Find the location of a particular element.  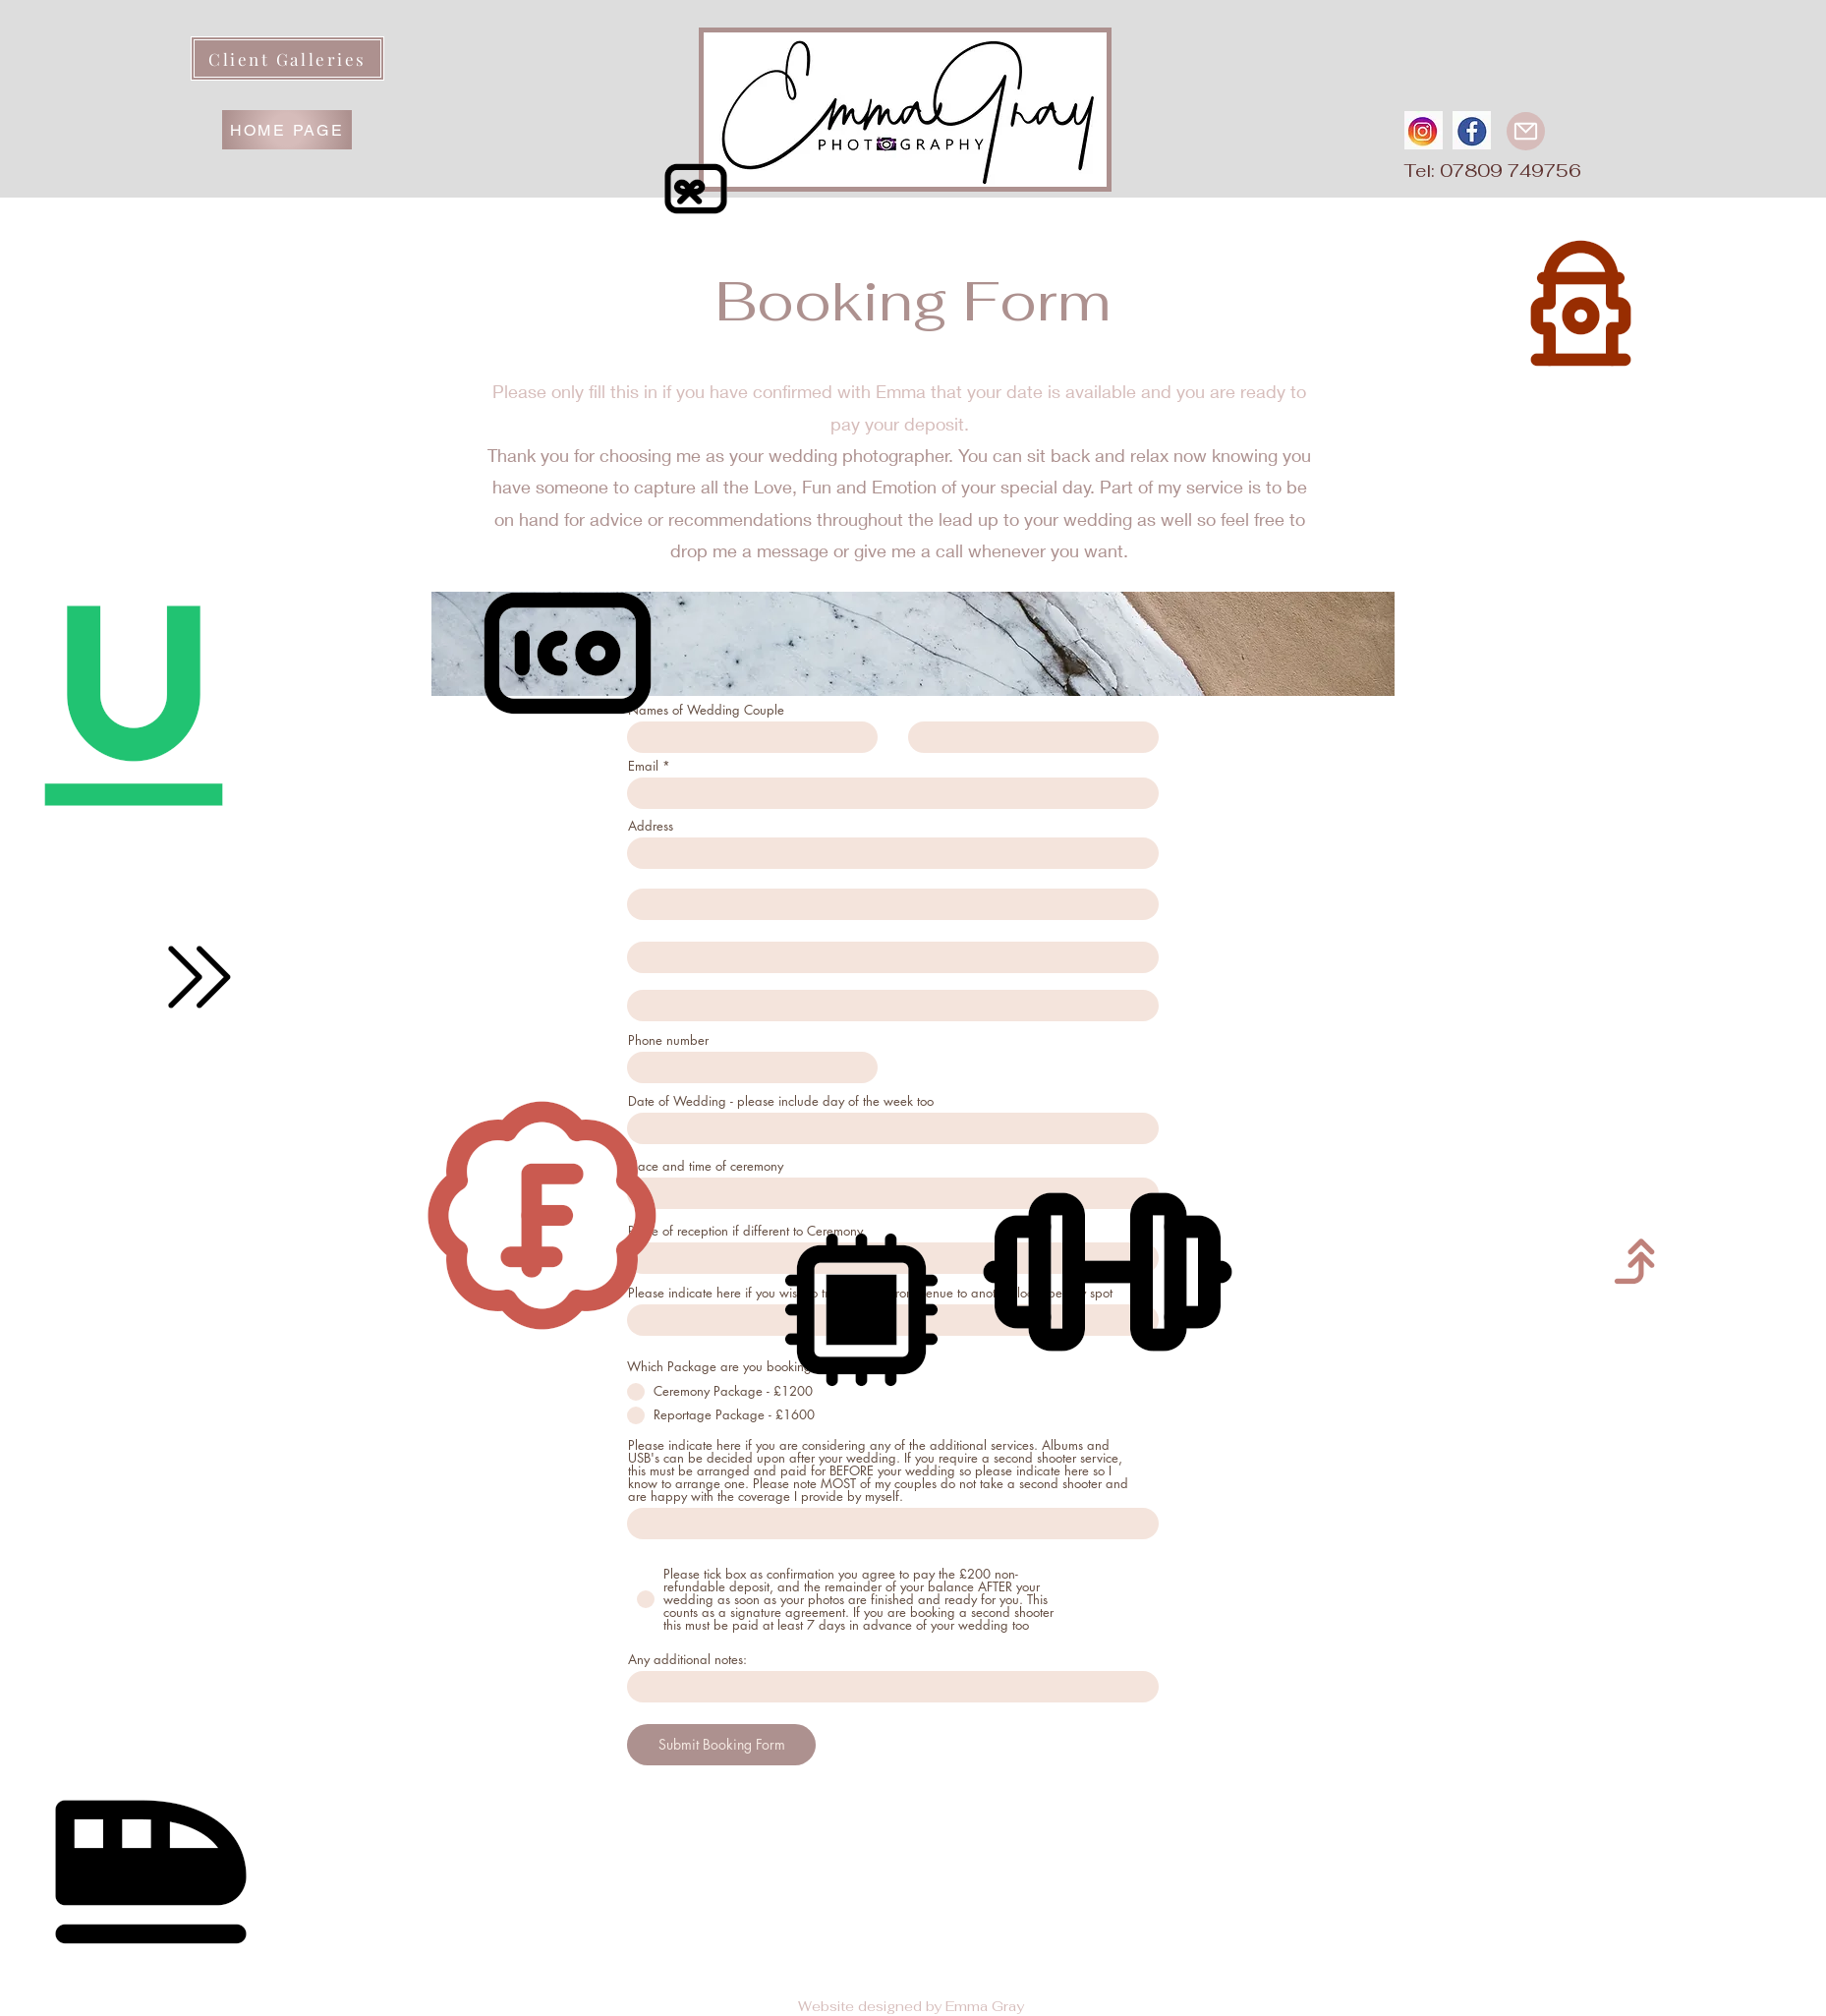

indicates swiss franc currency or pricing is located at coordinates (542, 1215).